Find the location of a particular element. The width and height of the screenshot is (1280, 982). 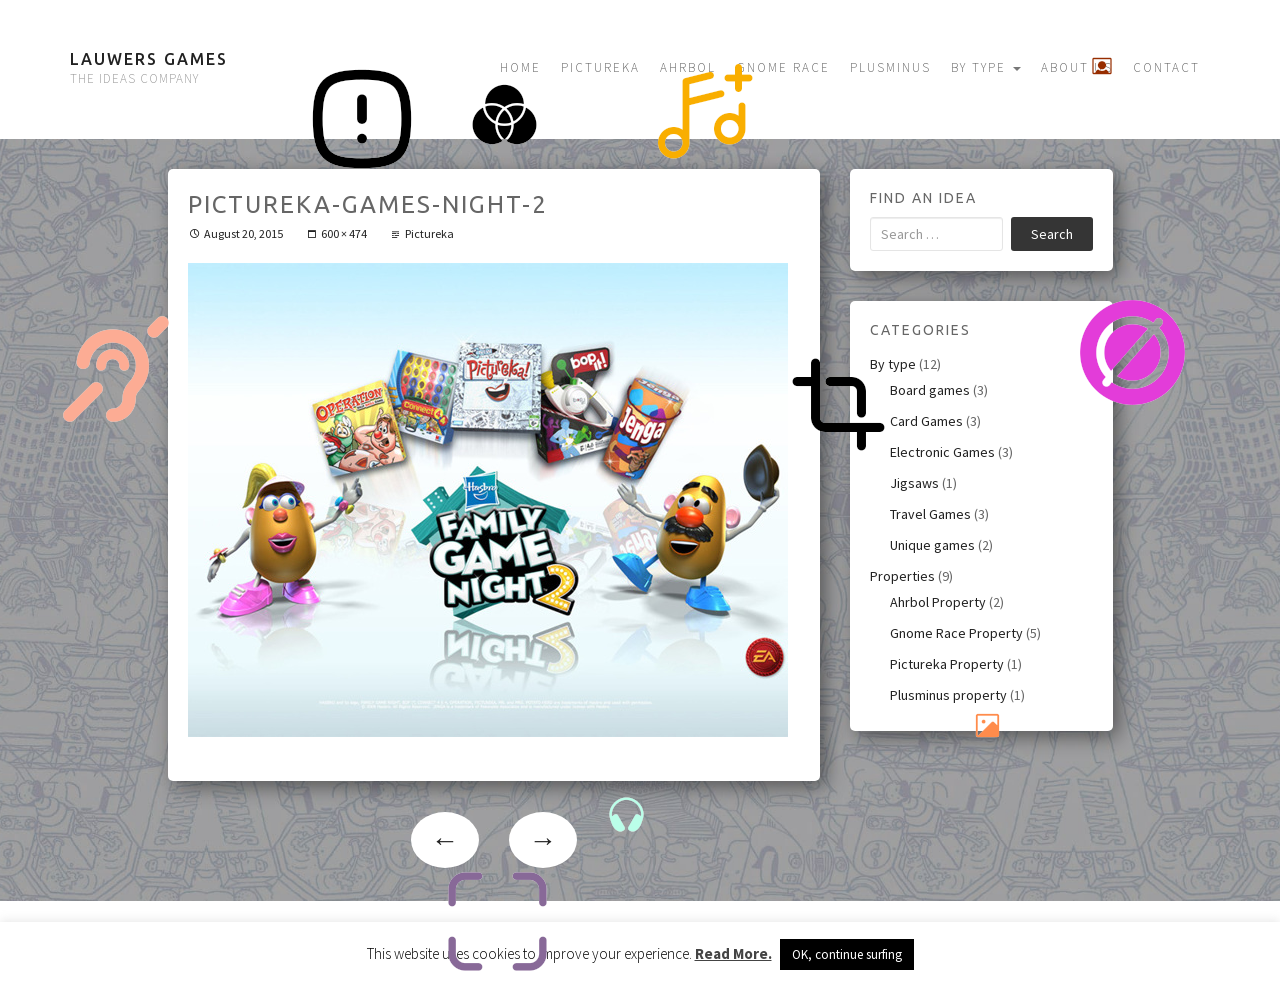

indicates hearing accessibility options is located at coordinates (116, 369).